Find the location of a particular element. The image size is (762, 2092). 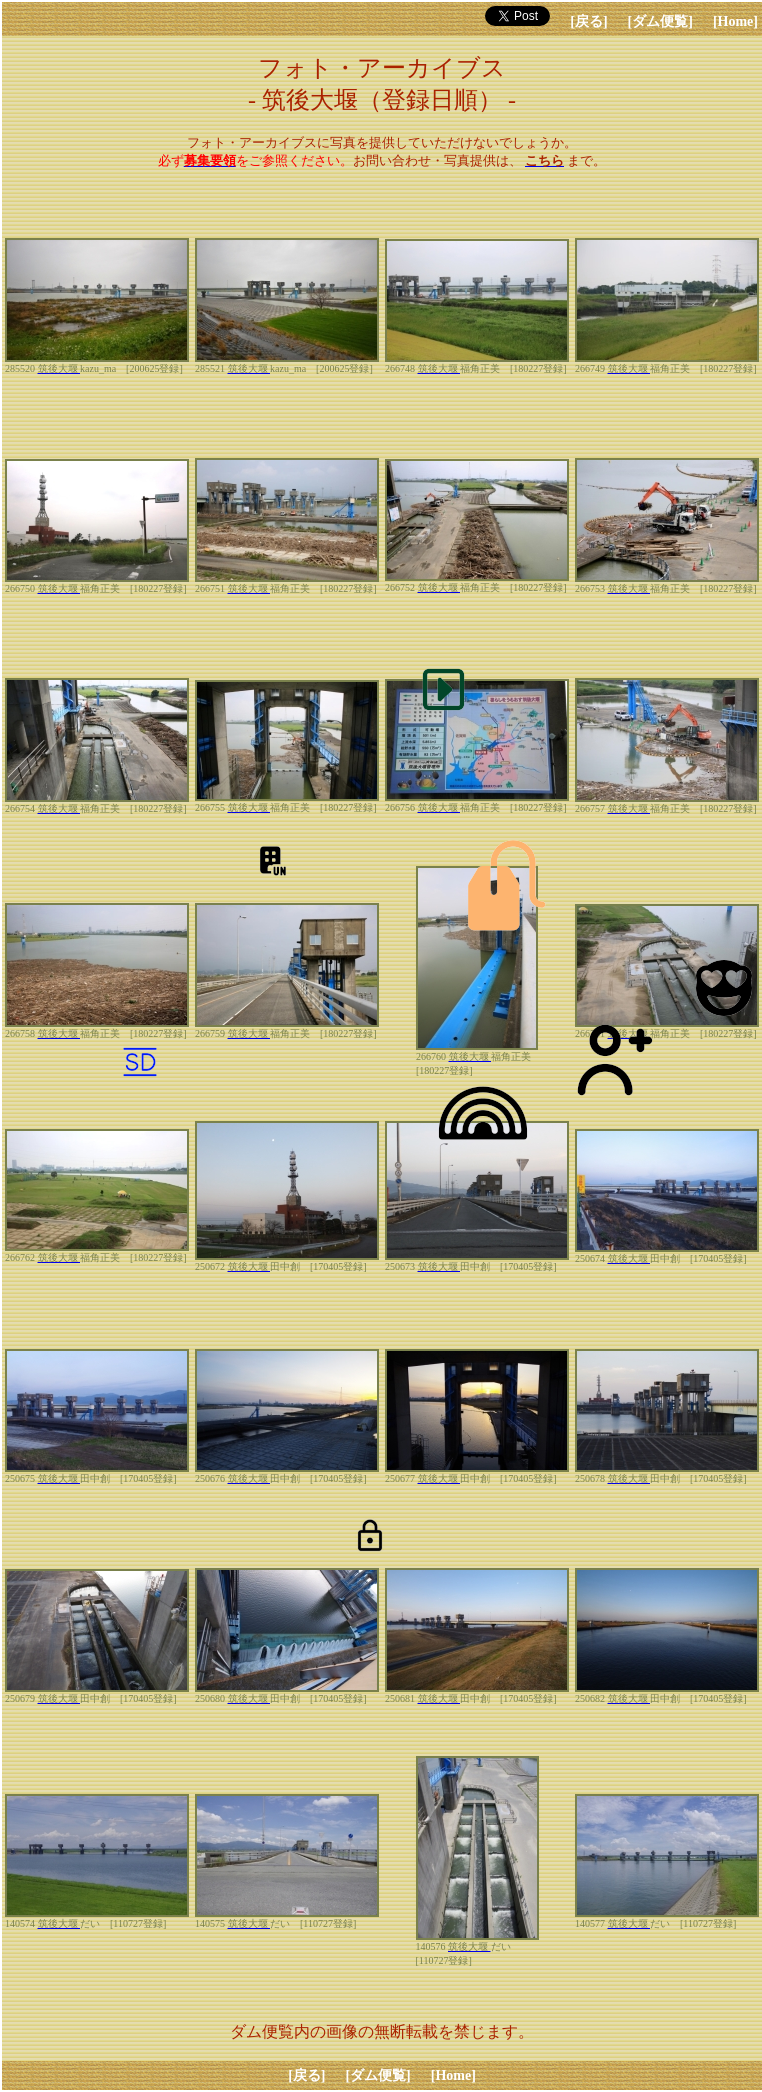

access united nations building or headquarters is located at coordinates (272, 860).